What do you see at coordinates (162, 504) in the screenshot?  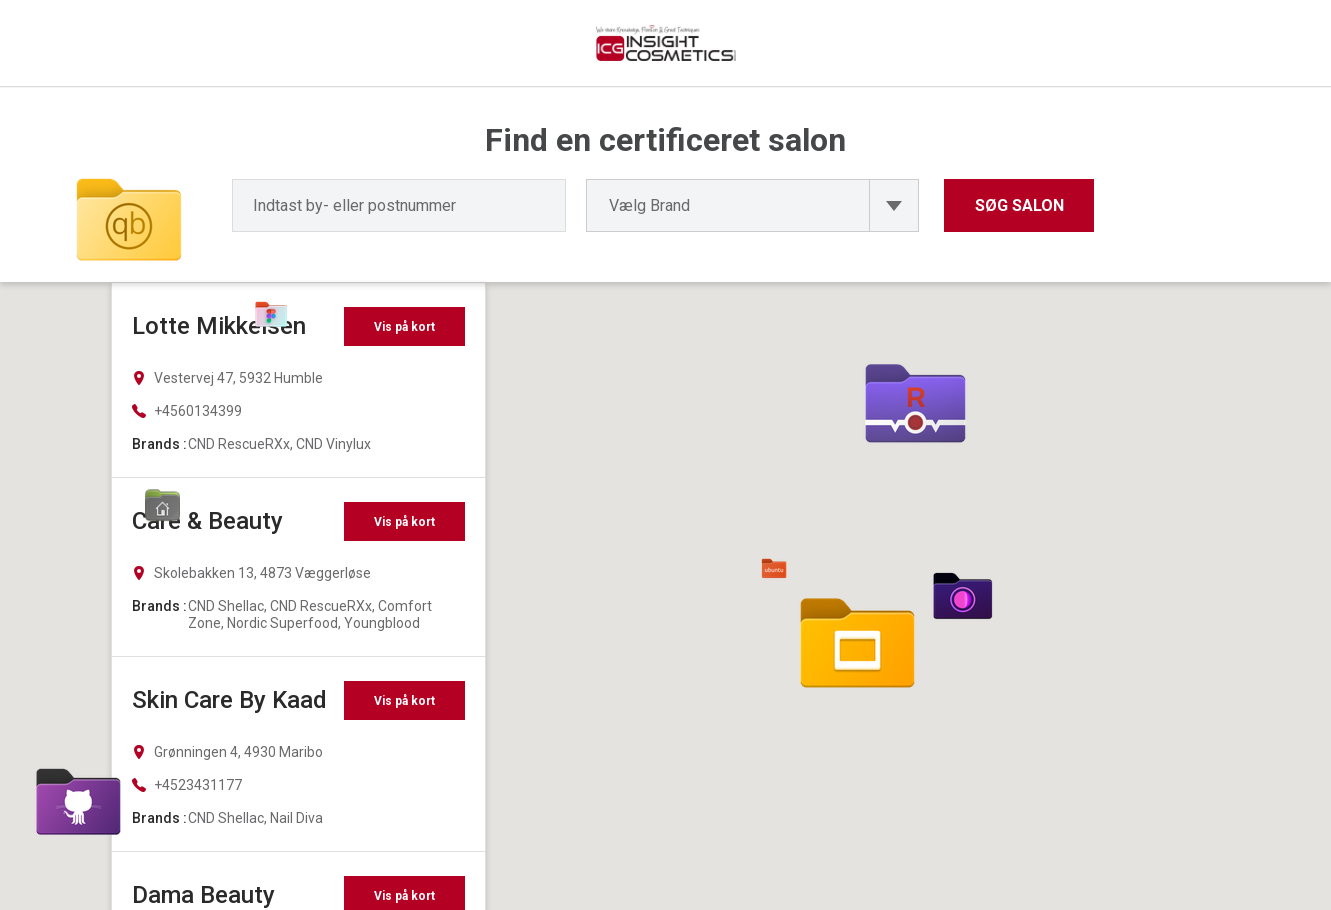 I see `access your home folder` at bounding box center [162, 504].